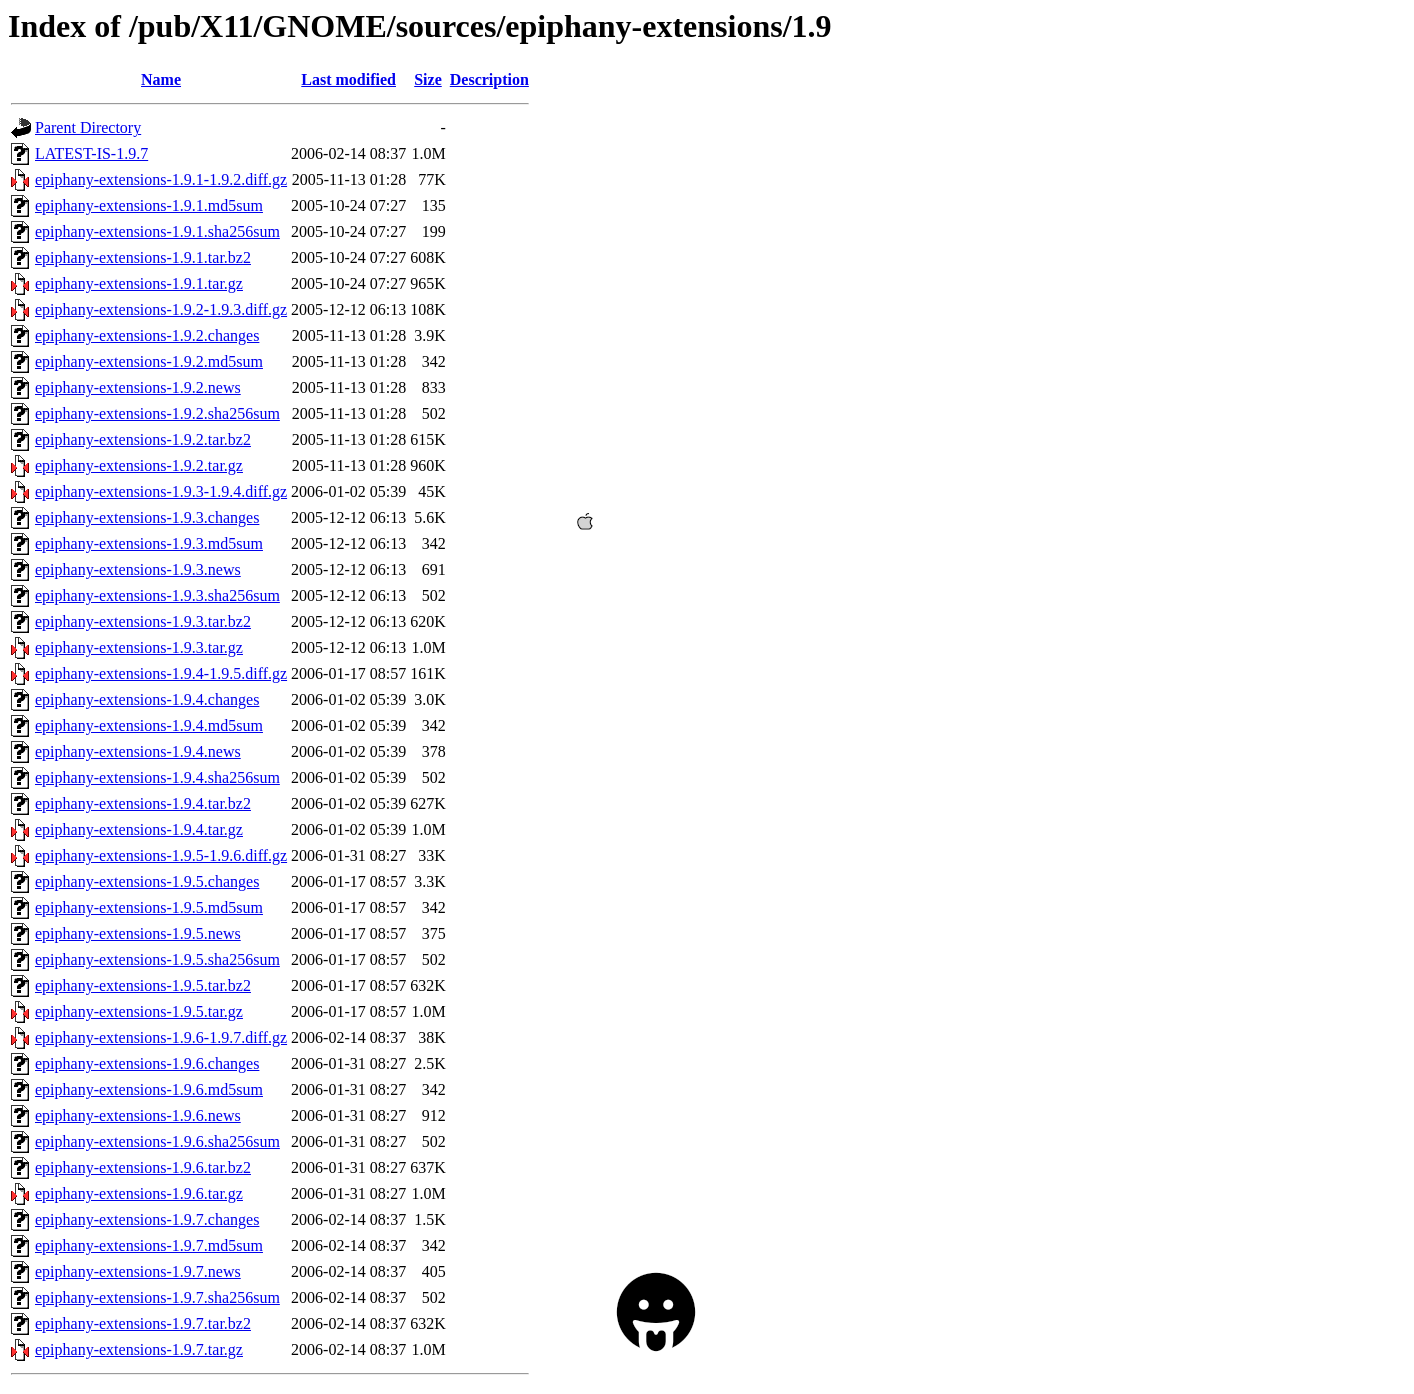 This screenshot has width=1414, height=1394. What do you see at coordinates (656, 1312) in the screenshot?
I see `react with a playful or silly emoji` at bounding box center [656, 1312].